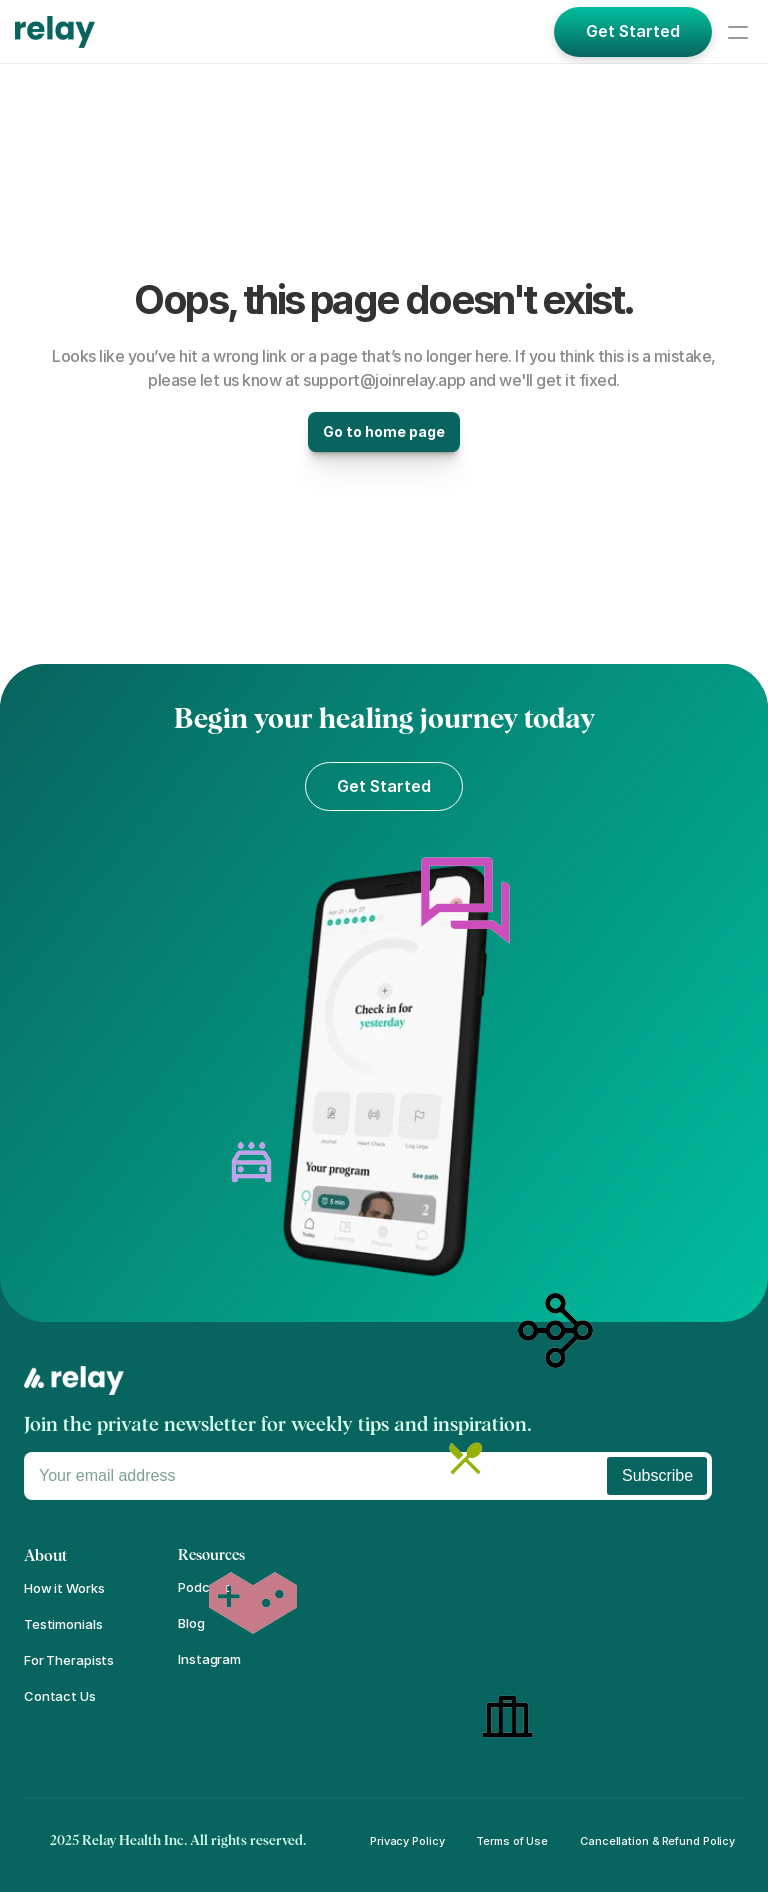 This screenshot has height=1892, width=768. I want to click on find nearby restaurants, so click(465, 1457).